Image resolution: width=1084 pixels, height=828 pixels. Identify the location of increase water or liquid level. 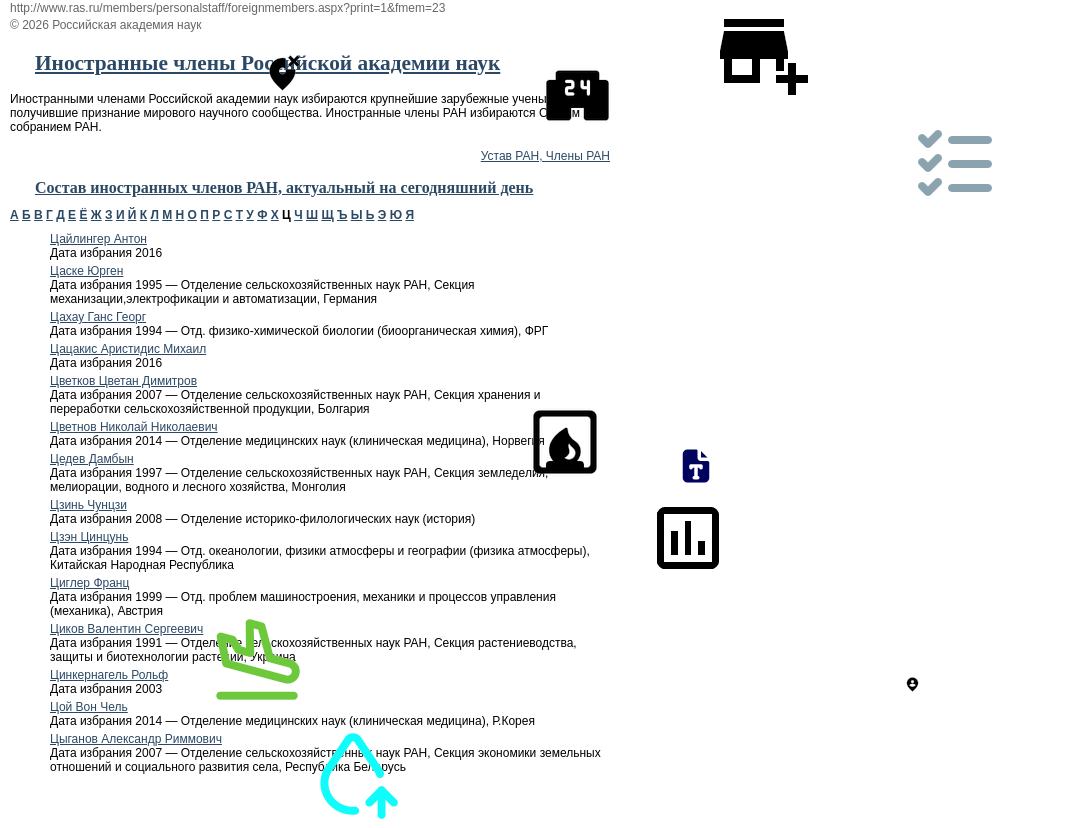
(353, 774).